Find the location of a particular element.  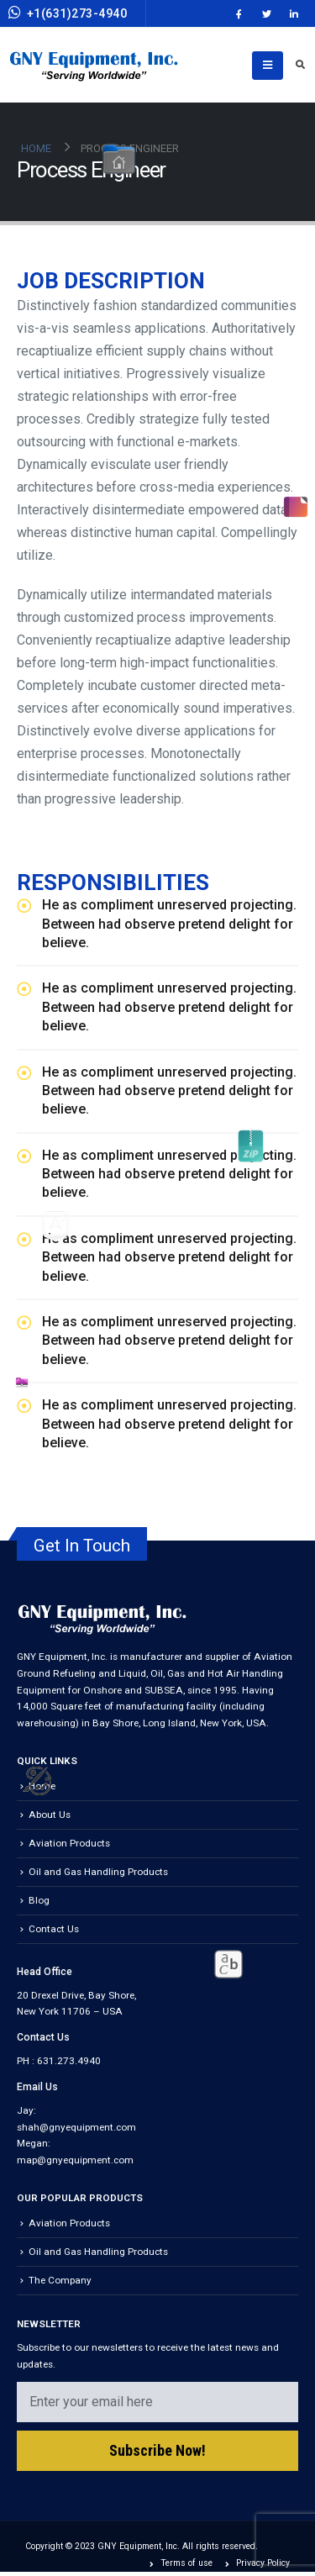

open the font viewer application is located at coordinates (228, 1964).